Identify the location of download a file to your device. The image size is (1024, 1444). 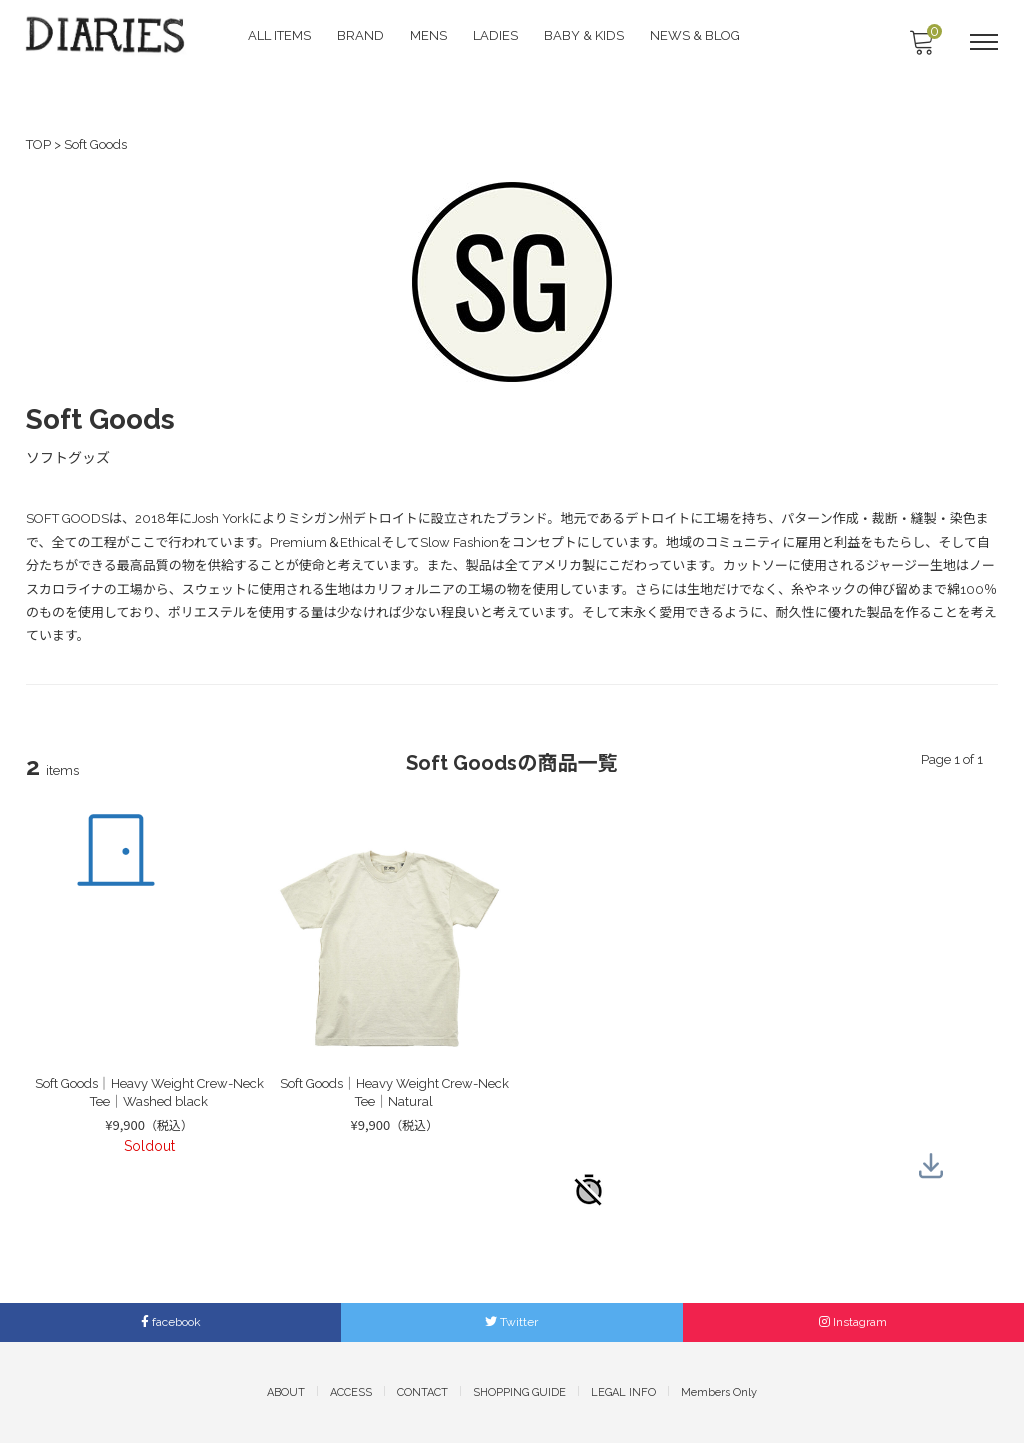
(931, 1165).